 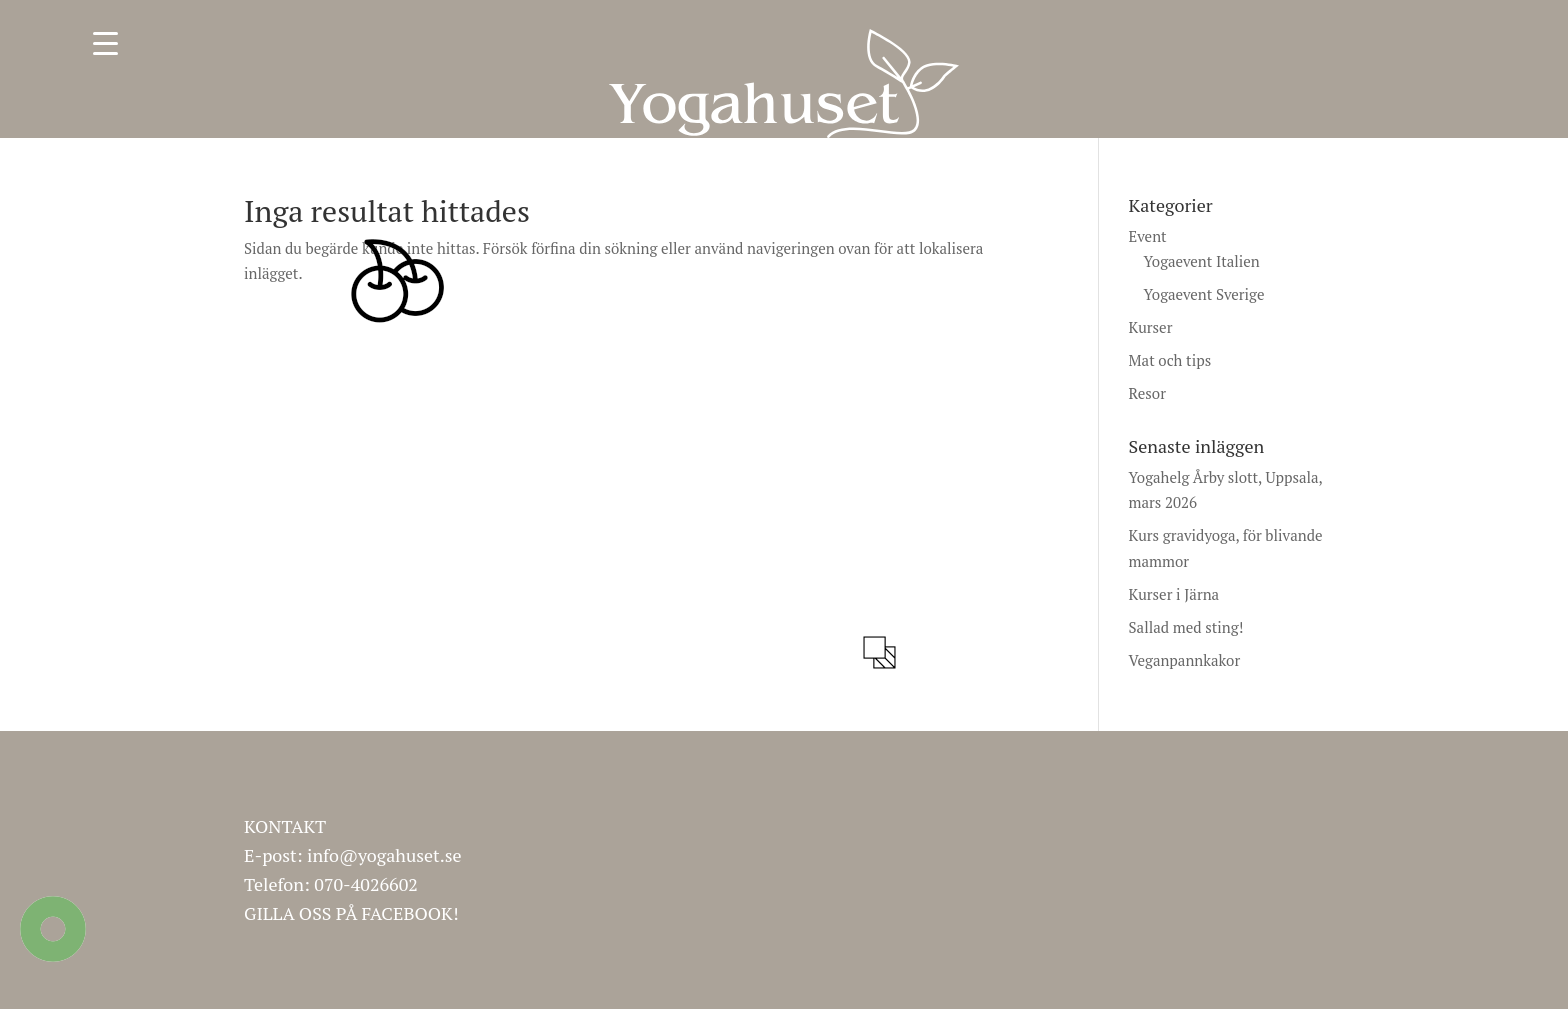 I want to click on indicates a selected radio button option, so click(x=53, y=929).